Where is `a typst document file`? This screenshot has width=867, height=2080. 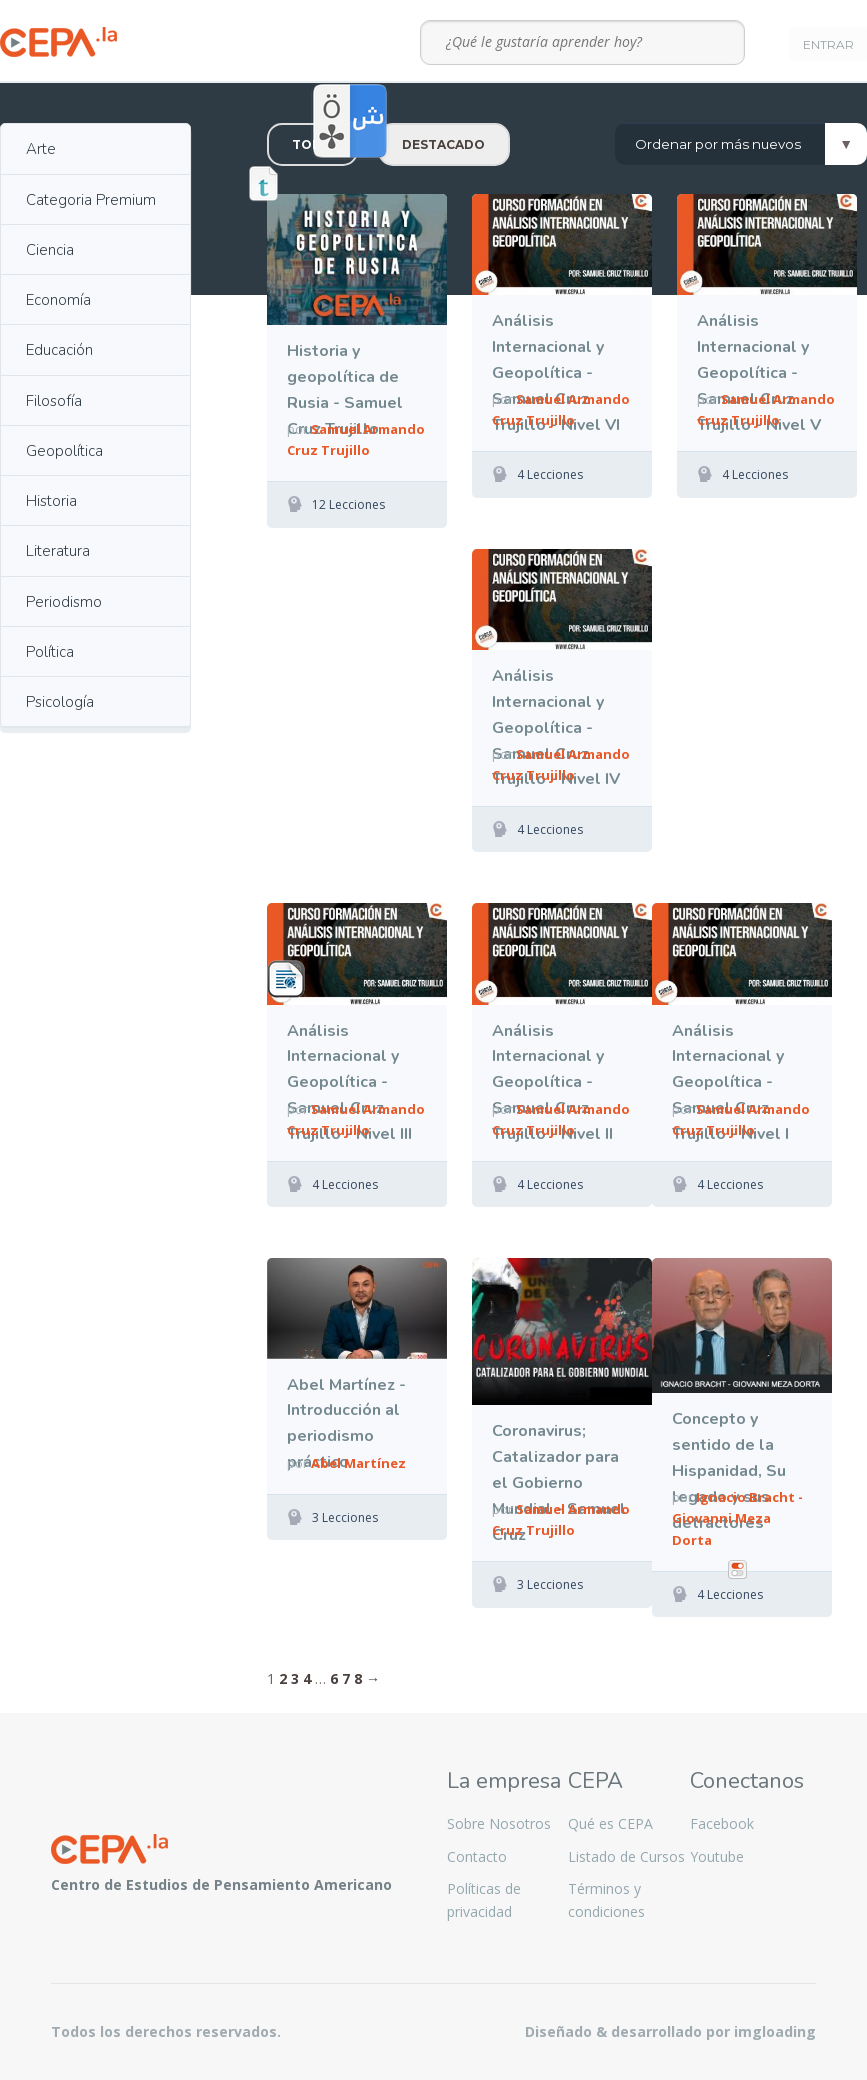 a typst document file is located at coordinates (263, 183).